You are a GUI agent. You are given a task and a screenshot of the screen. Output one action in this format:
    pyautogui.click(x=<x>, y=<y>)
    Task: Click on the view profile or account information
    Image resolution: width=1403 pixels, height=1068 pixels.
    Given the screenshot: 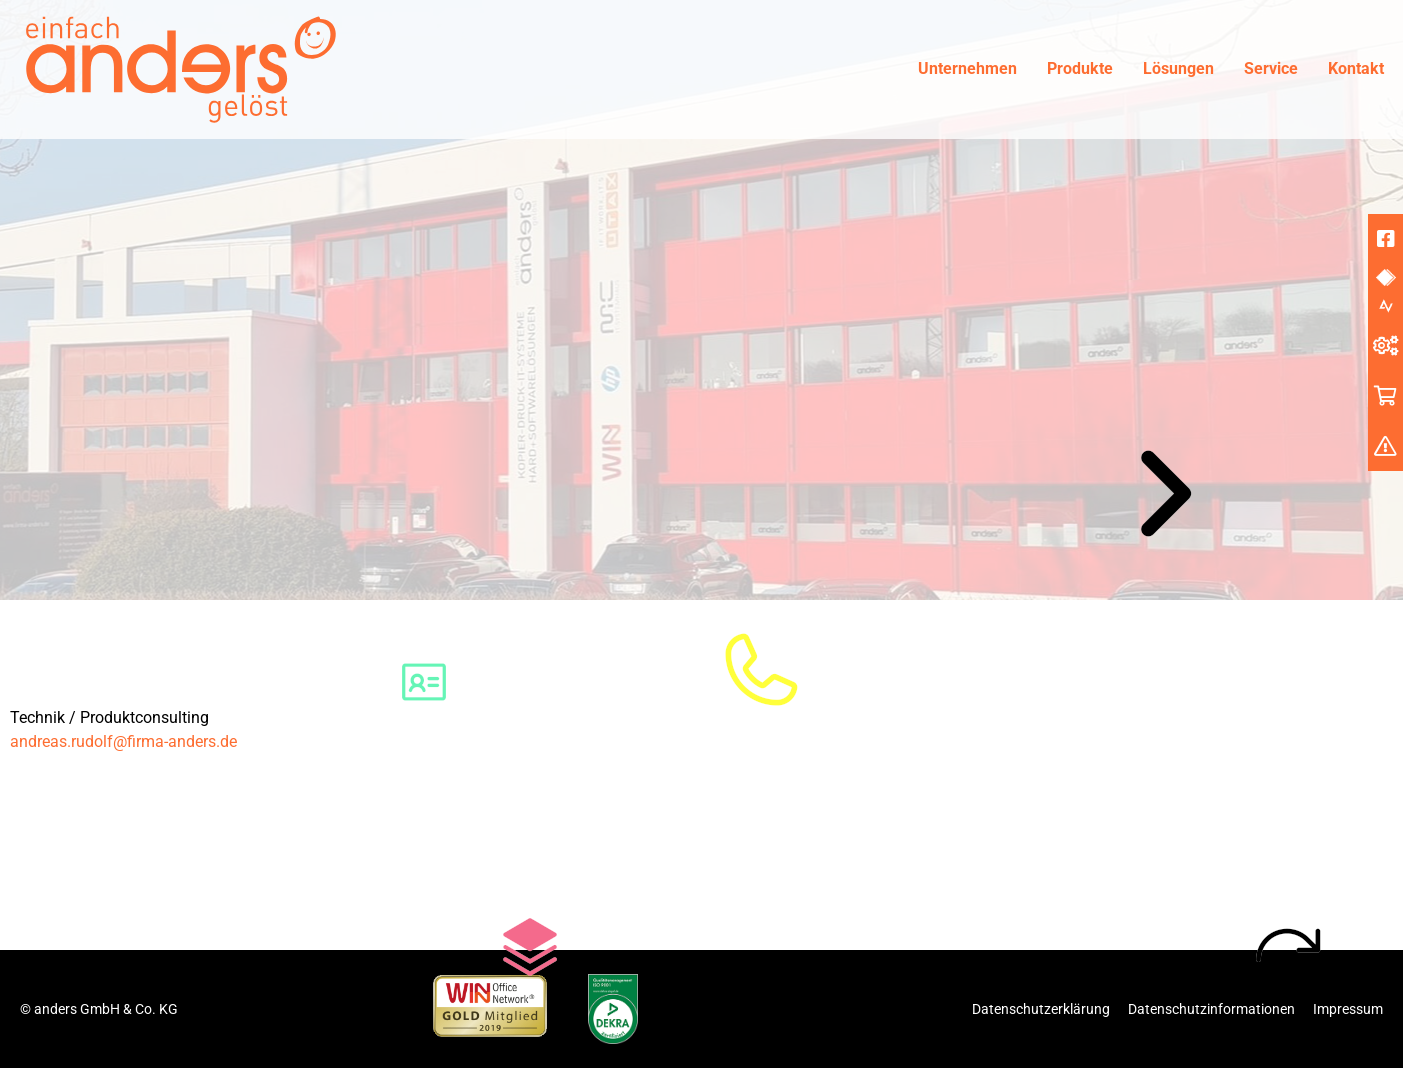 What is the action you would take?
    pyautogui.click(x=424, y=682)
    